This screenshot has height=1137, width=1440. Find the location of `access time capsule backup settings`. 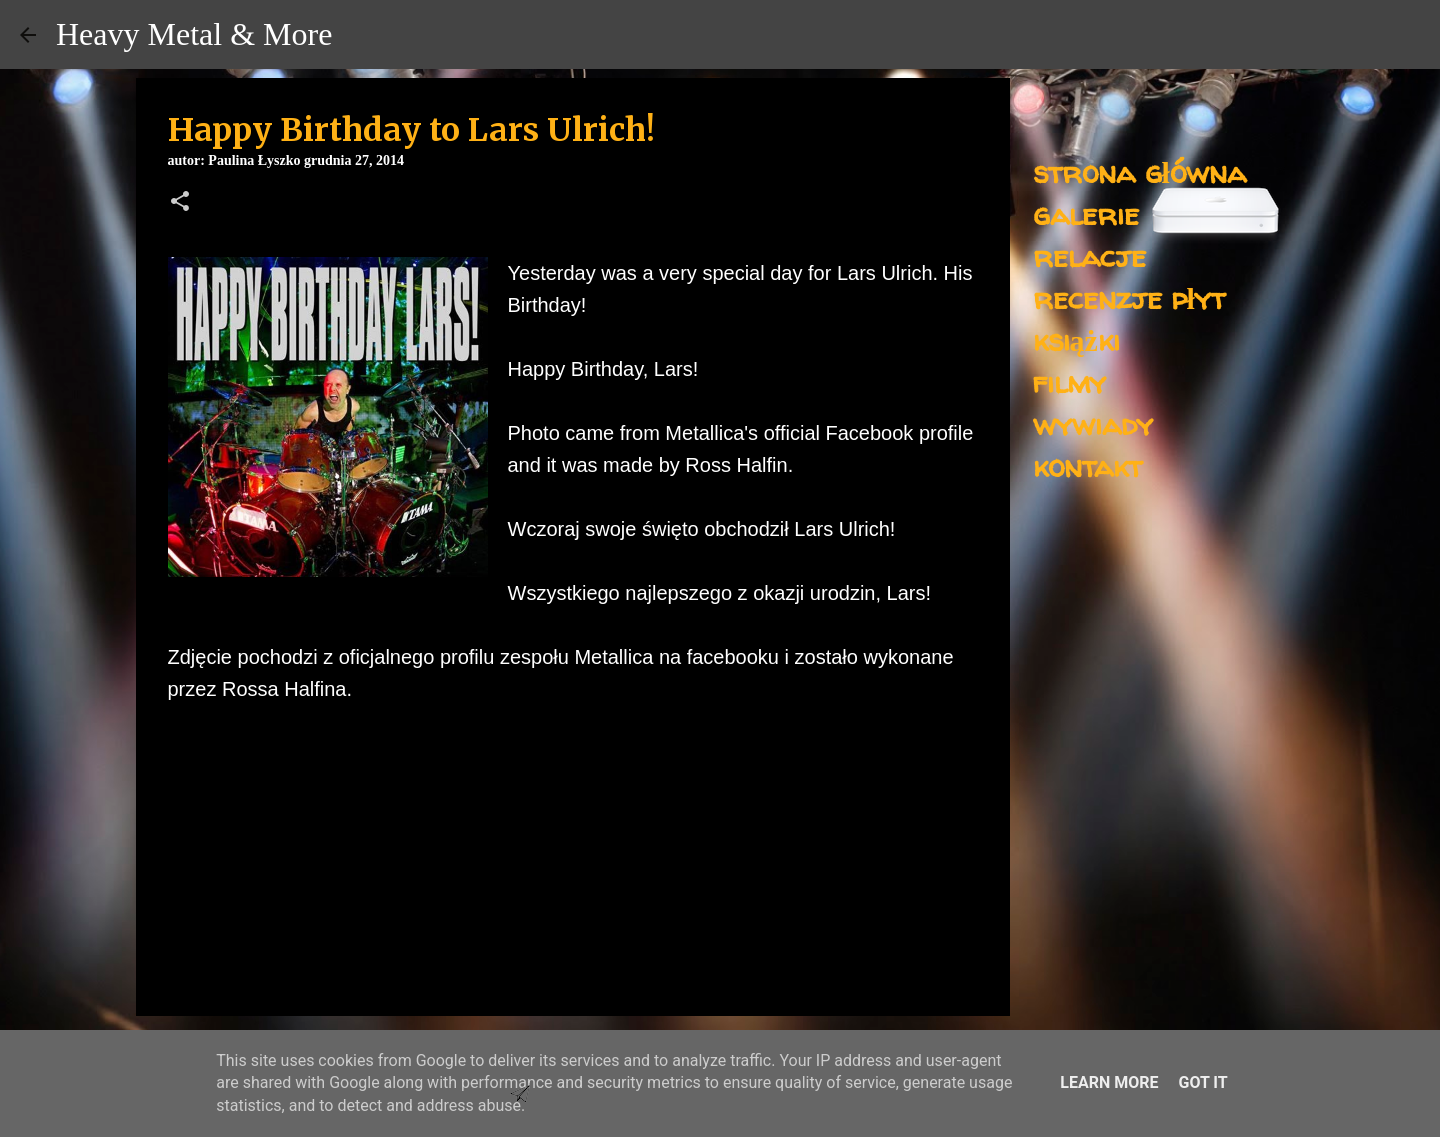

access time capsule backup settings is located at coordinates (1215, 202).